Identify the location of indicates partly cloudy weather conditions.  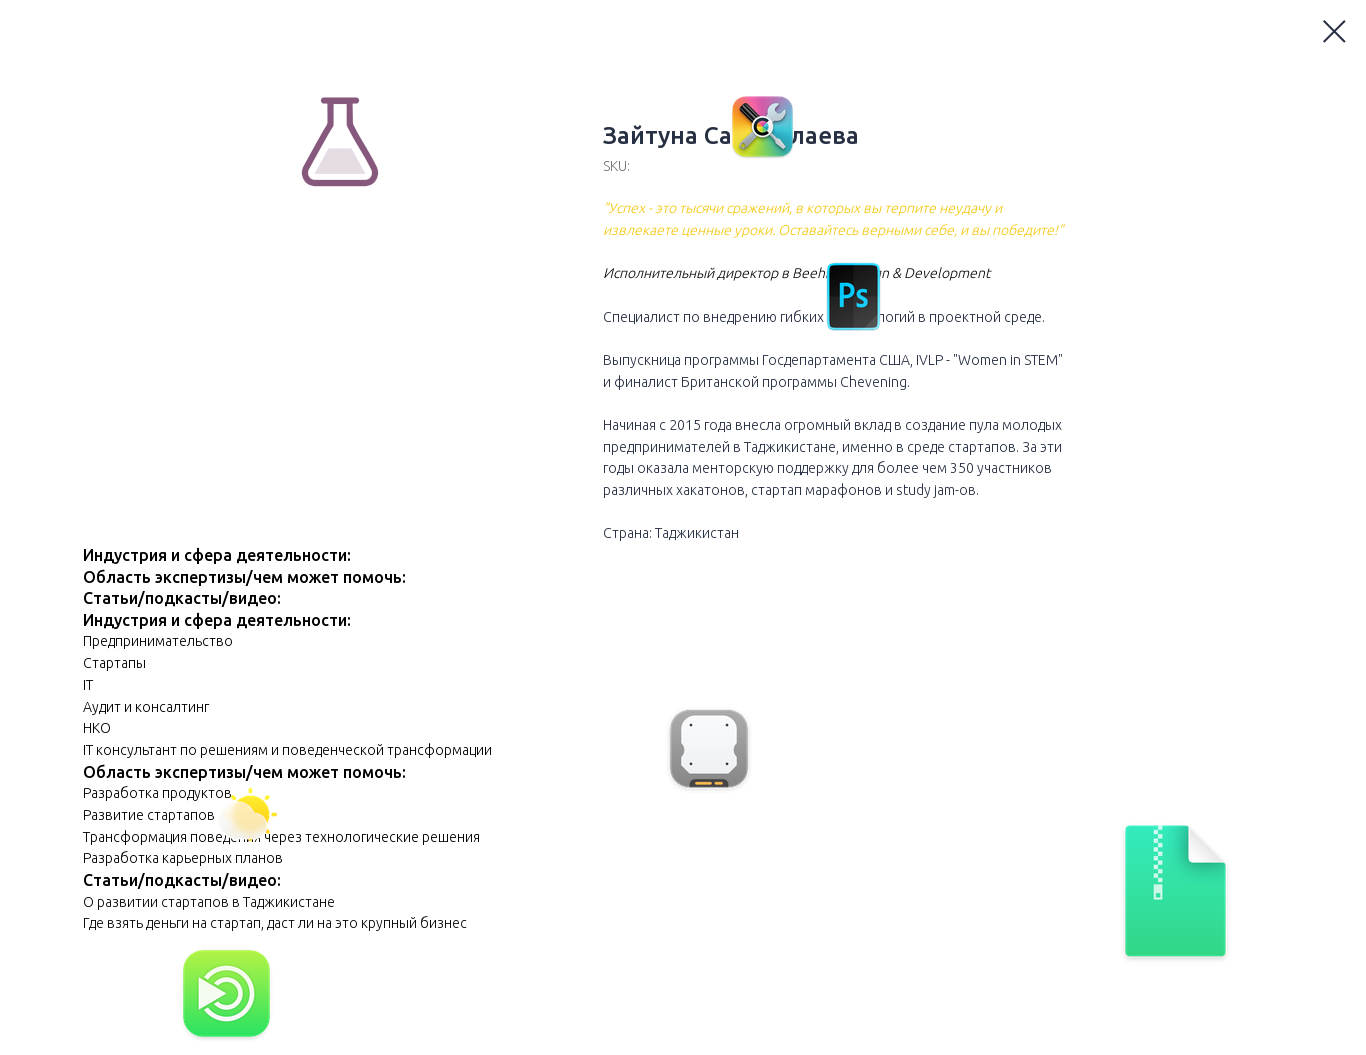
(247, 814).